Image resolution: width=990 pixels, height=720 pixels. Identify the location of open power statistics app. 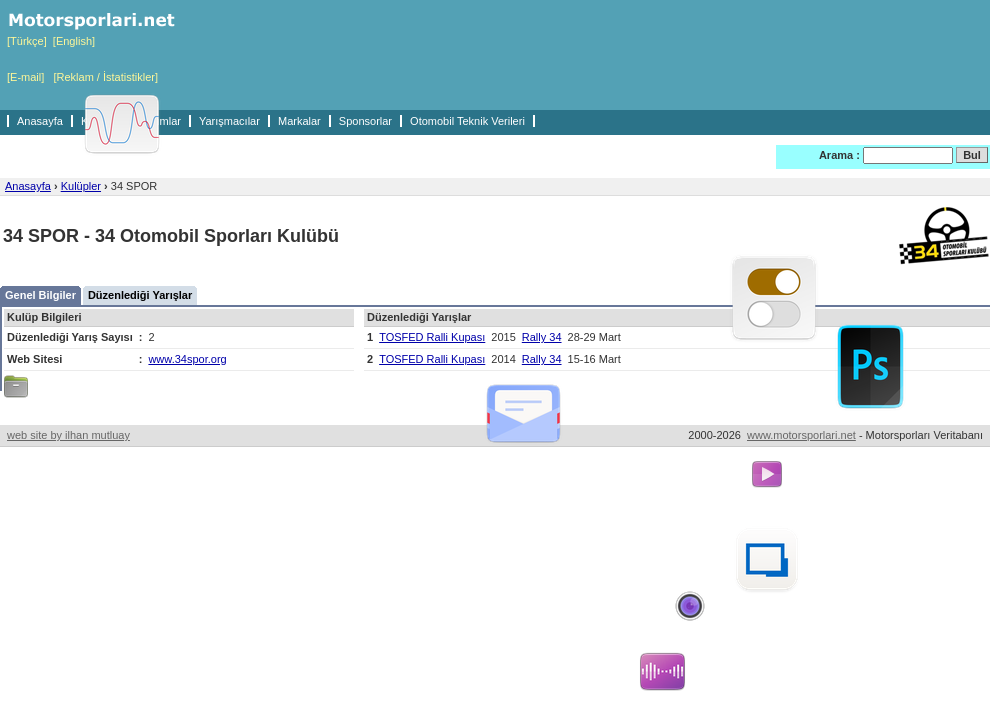
(122, 124).